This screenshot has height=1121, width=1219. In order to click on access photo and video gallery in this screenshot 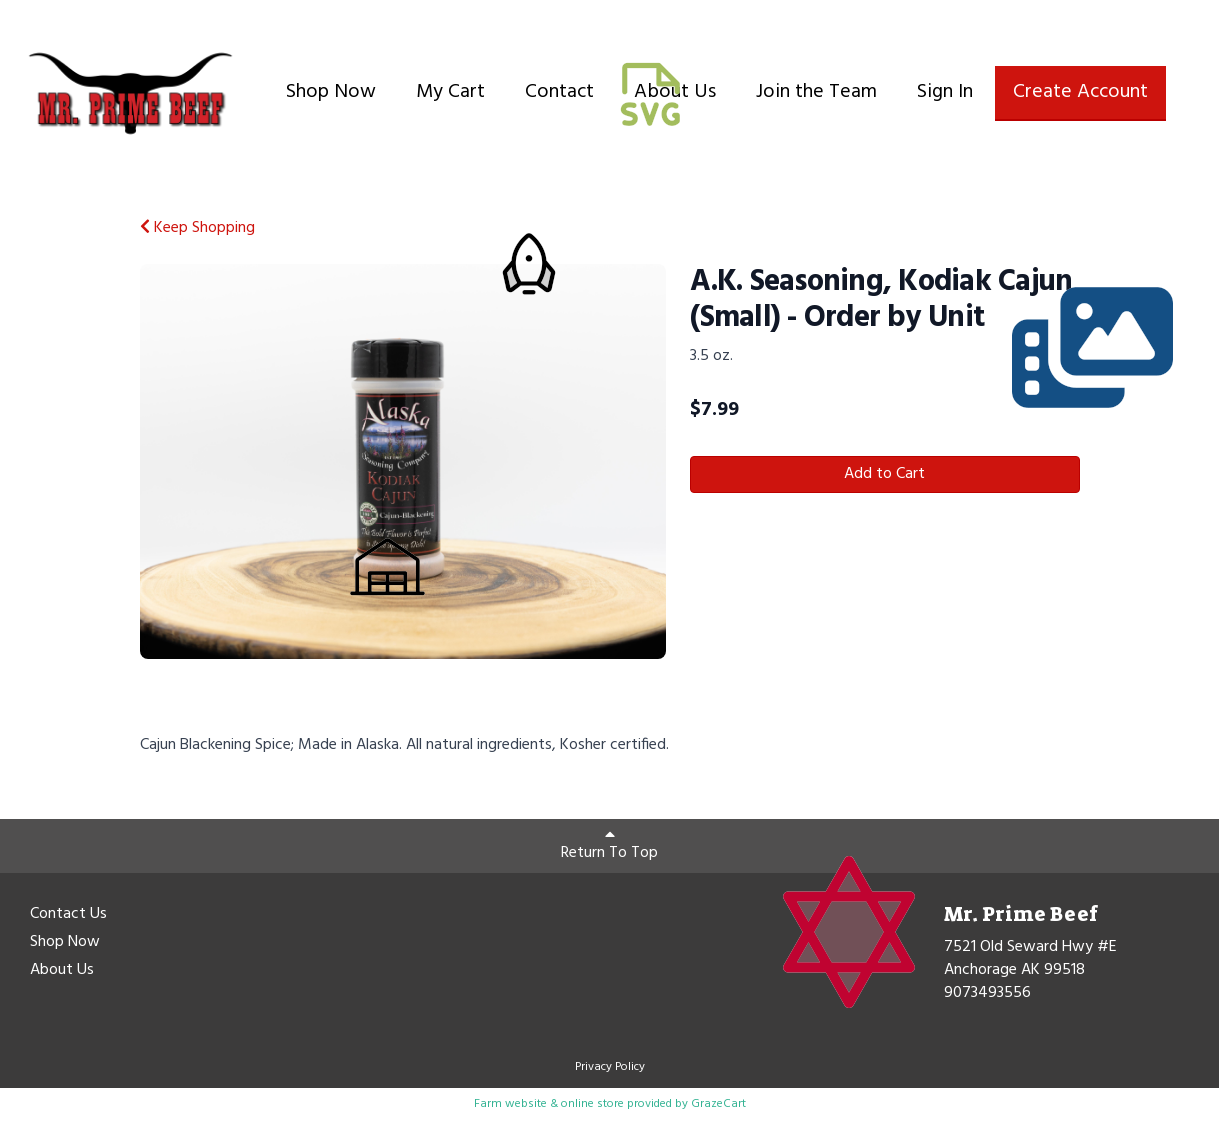, I will do `click(1092, 351)`.